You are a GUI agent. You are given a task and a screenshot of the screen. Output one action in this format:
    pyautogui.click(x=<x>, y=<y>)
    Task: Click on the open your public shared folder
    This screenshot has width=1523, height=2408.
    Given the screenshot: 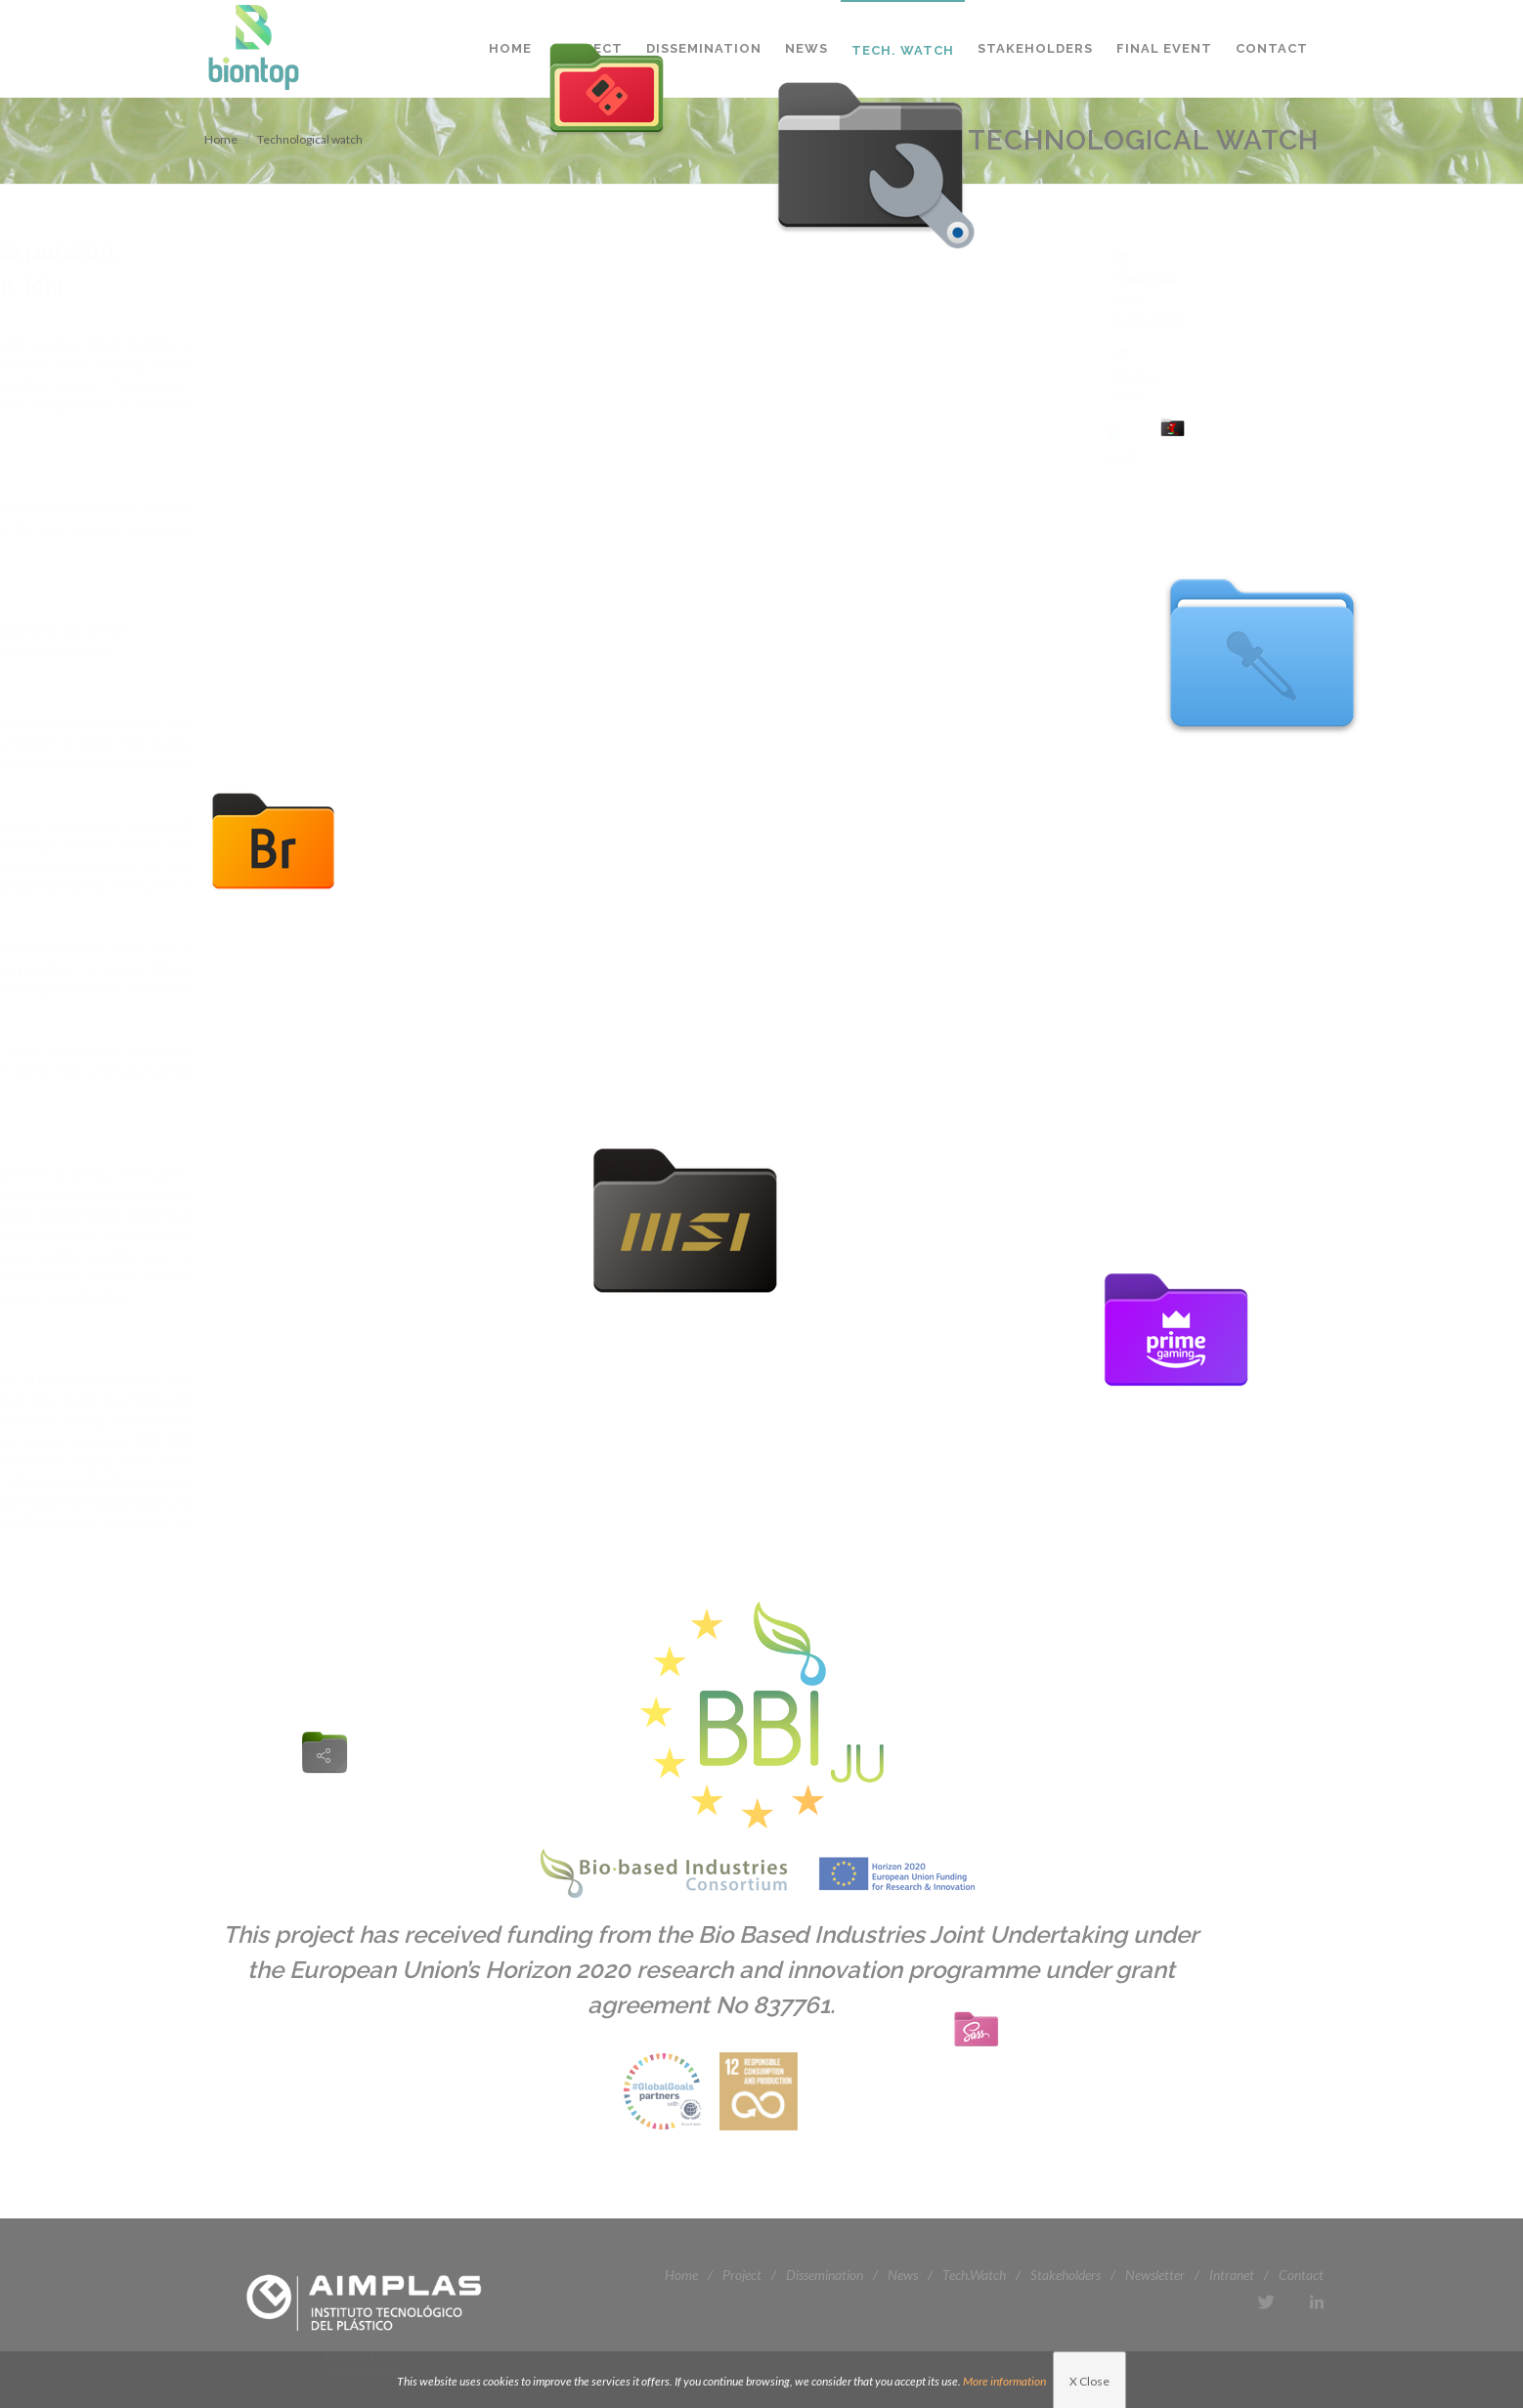 What is the action you would take?
    pyautogui.click(x=325, y=1752)
    